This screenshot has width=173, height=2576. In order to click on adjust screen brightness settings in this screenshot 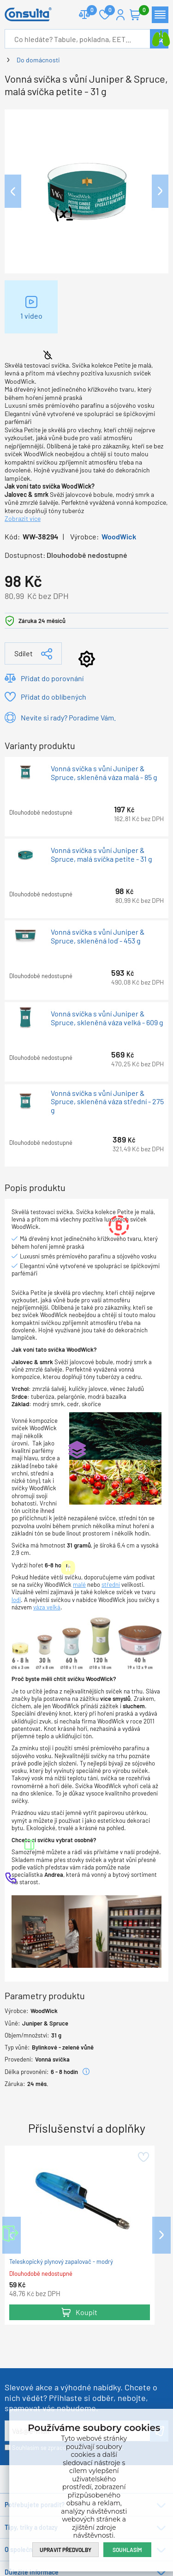, I will do `click(87, 659)`.